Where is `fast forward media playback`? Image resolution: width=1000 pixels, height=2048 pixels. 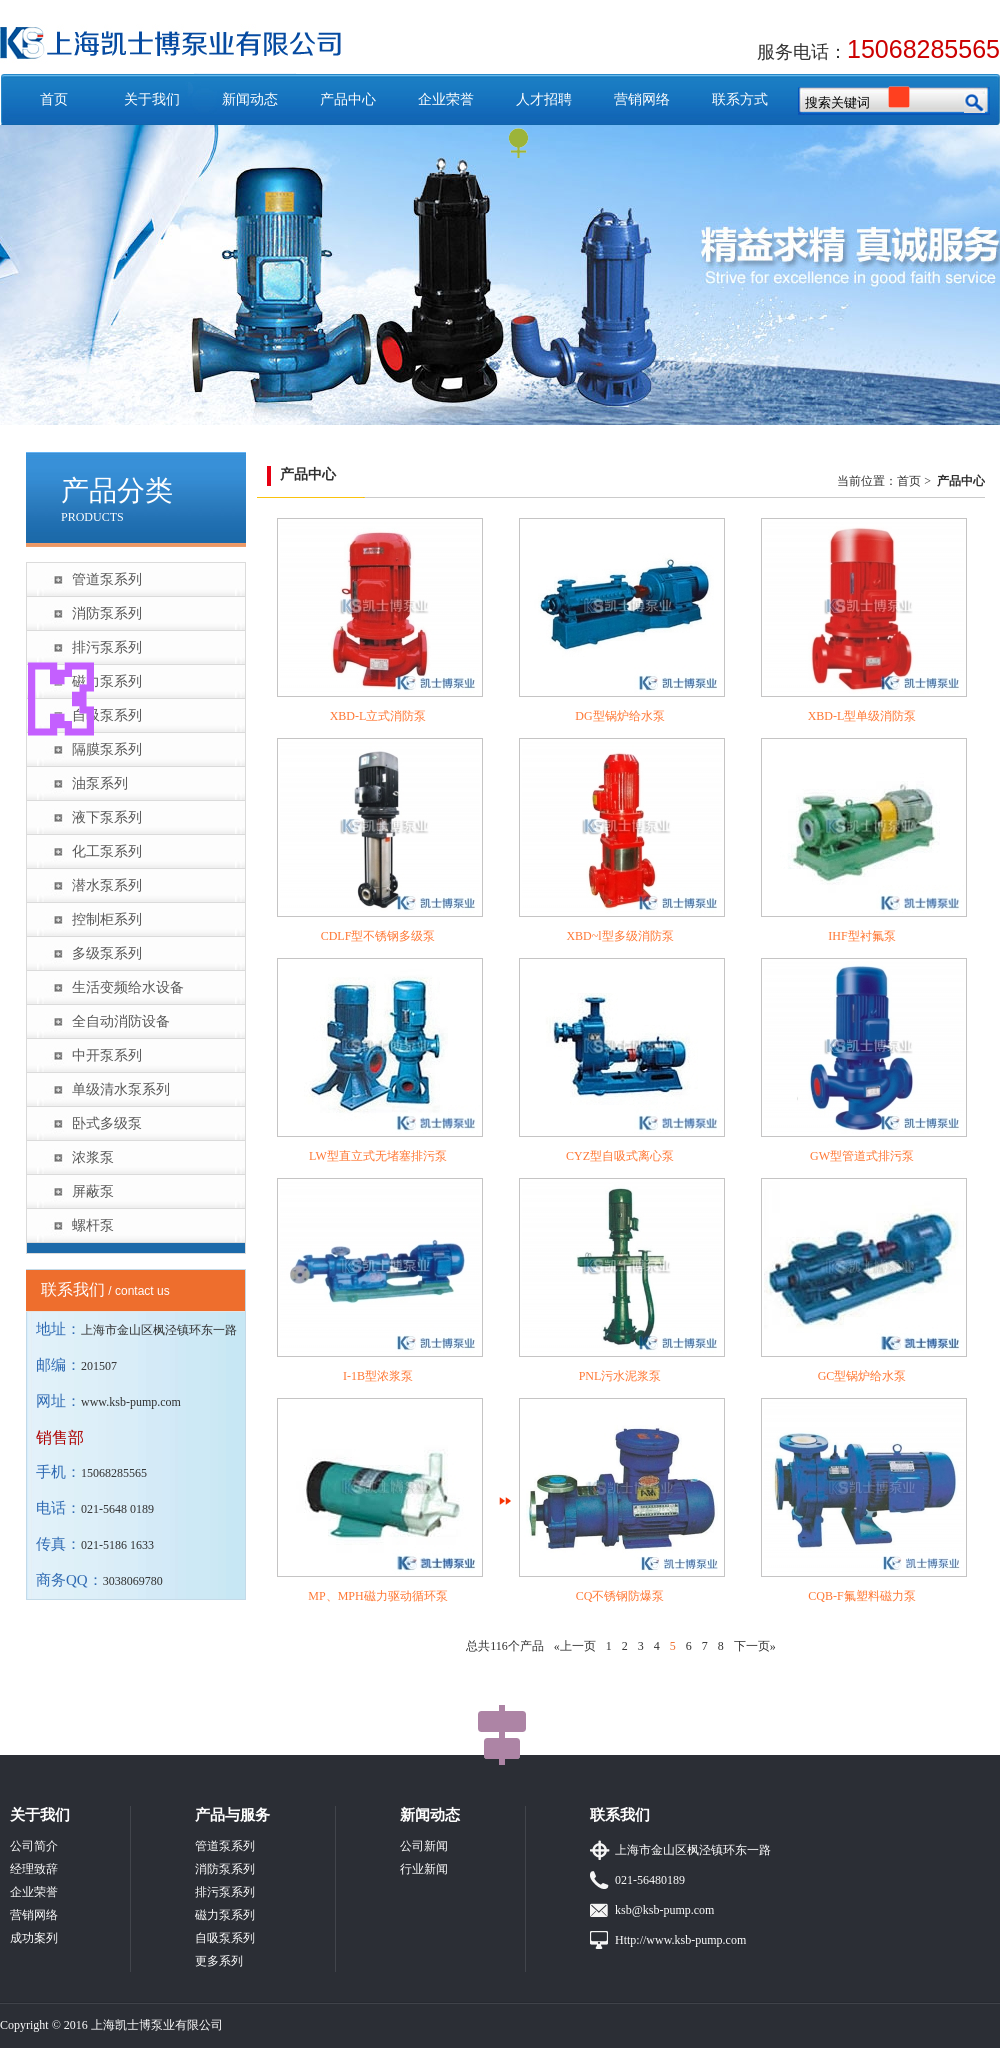
fast forward media playback is located at coordinates (505, 1501).